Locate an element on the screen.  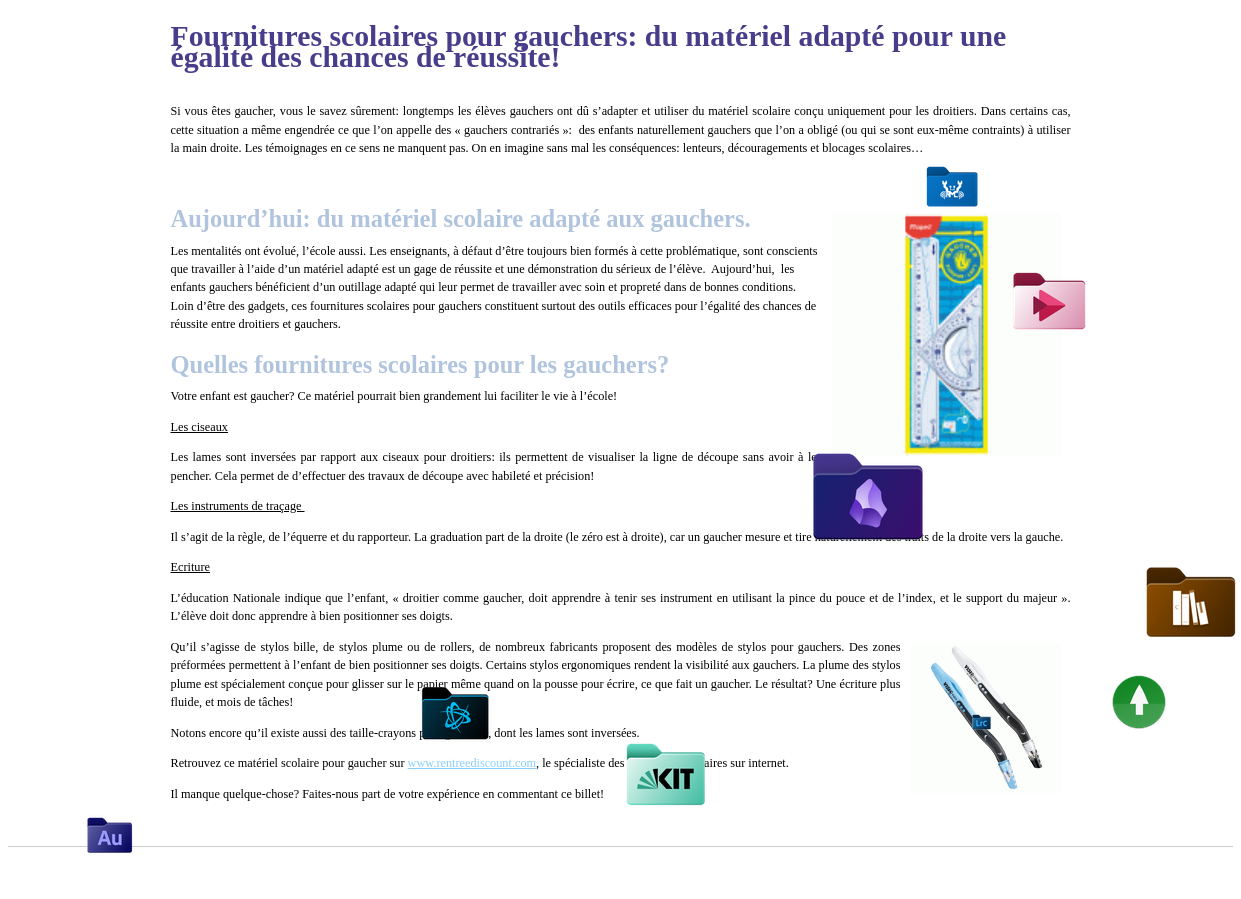
open obsidian vault folder is located at coordinates (867, 499).